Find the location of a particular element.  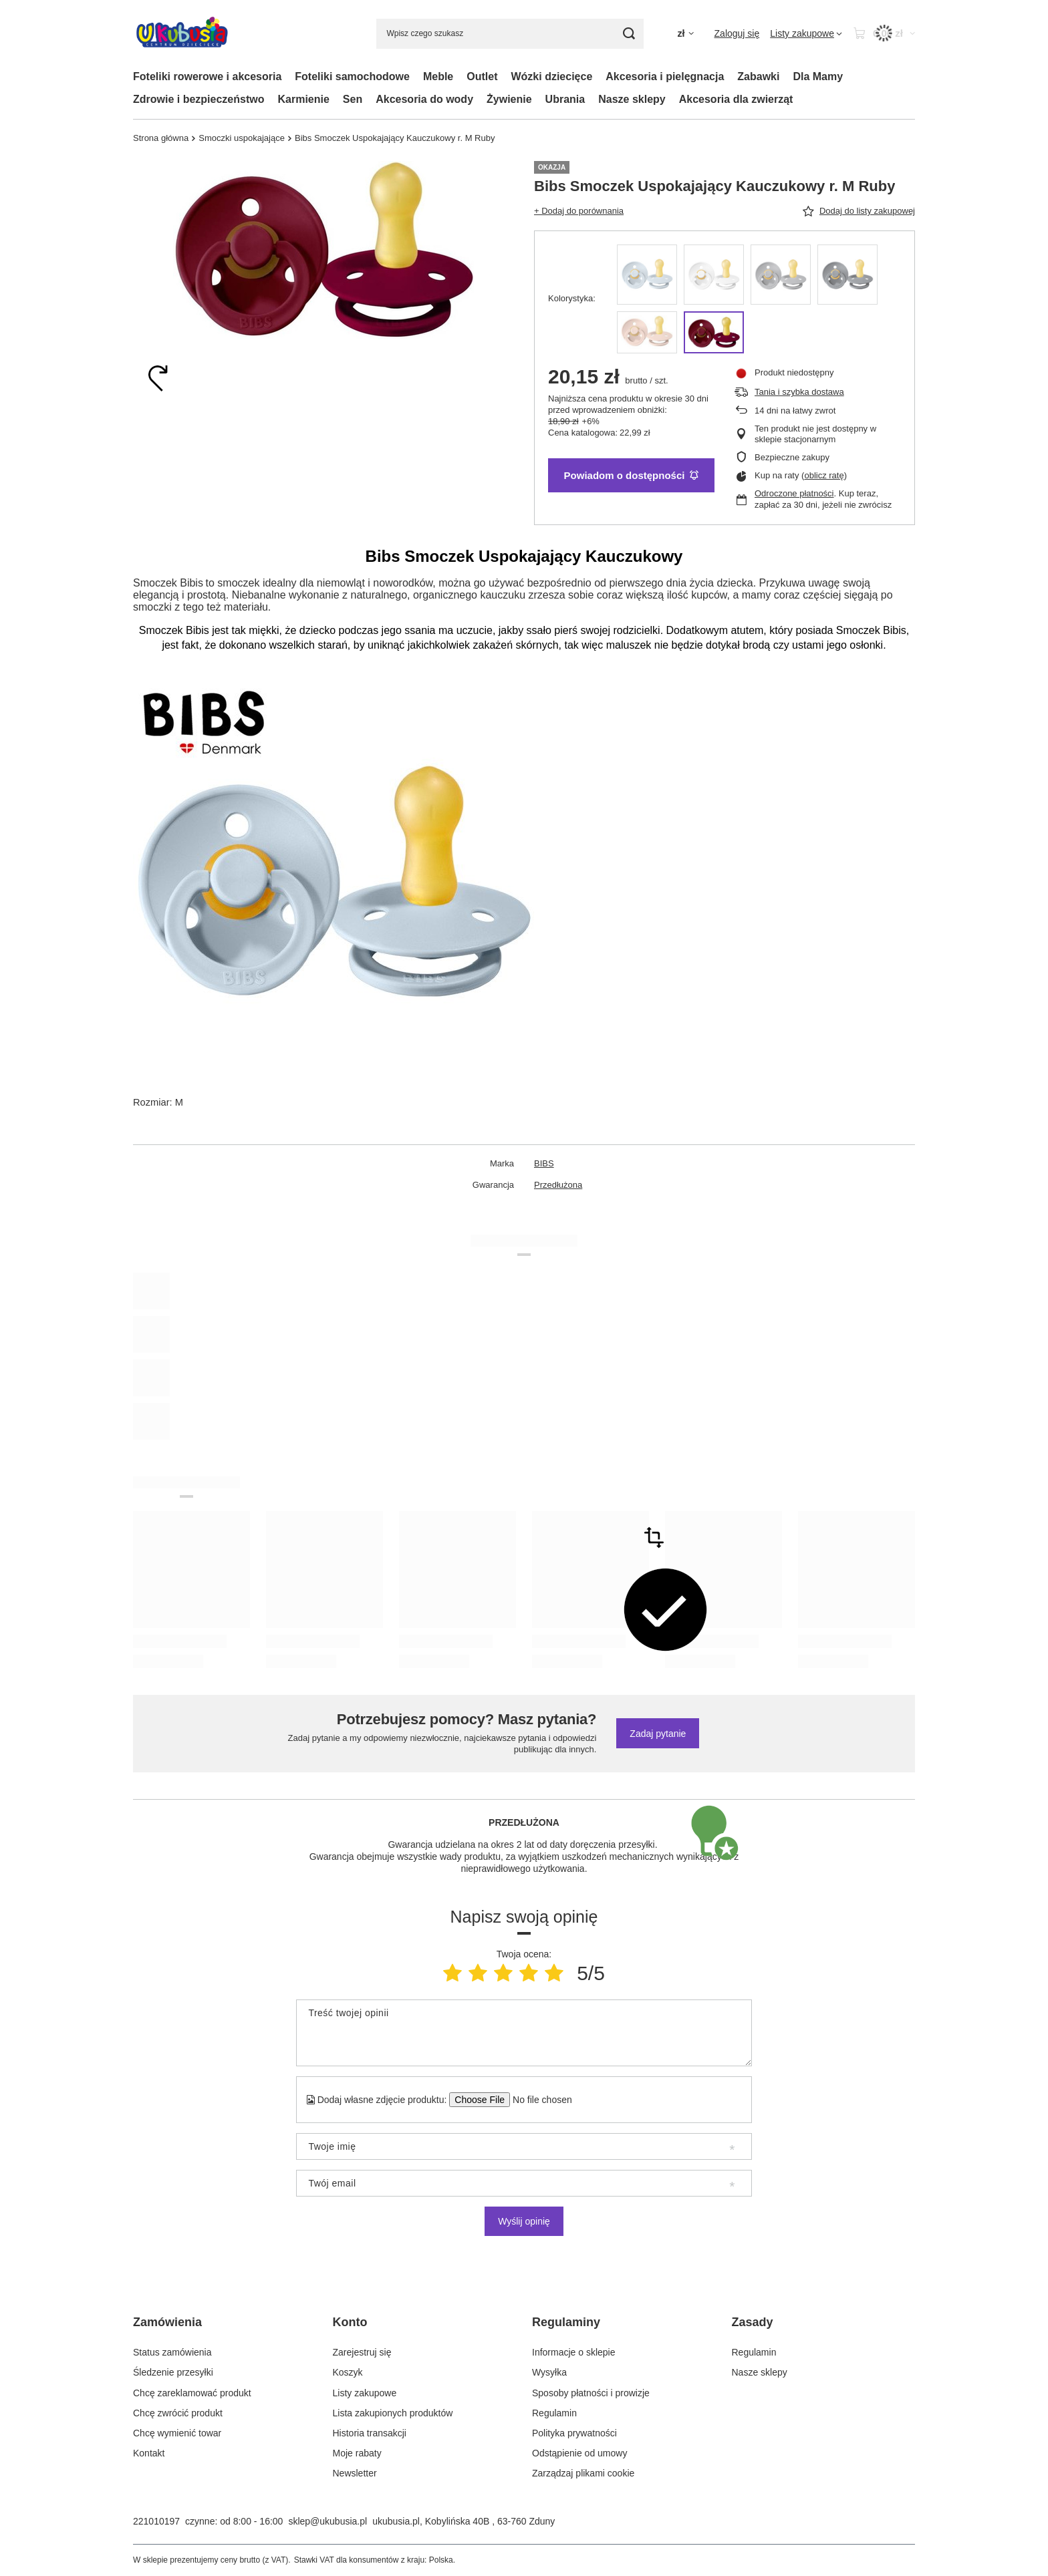

transform or resize an image is located at coordinates (654, 1537).